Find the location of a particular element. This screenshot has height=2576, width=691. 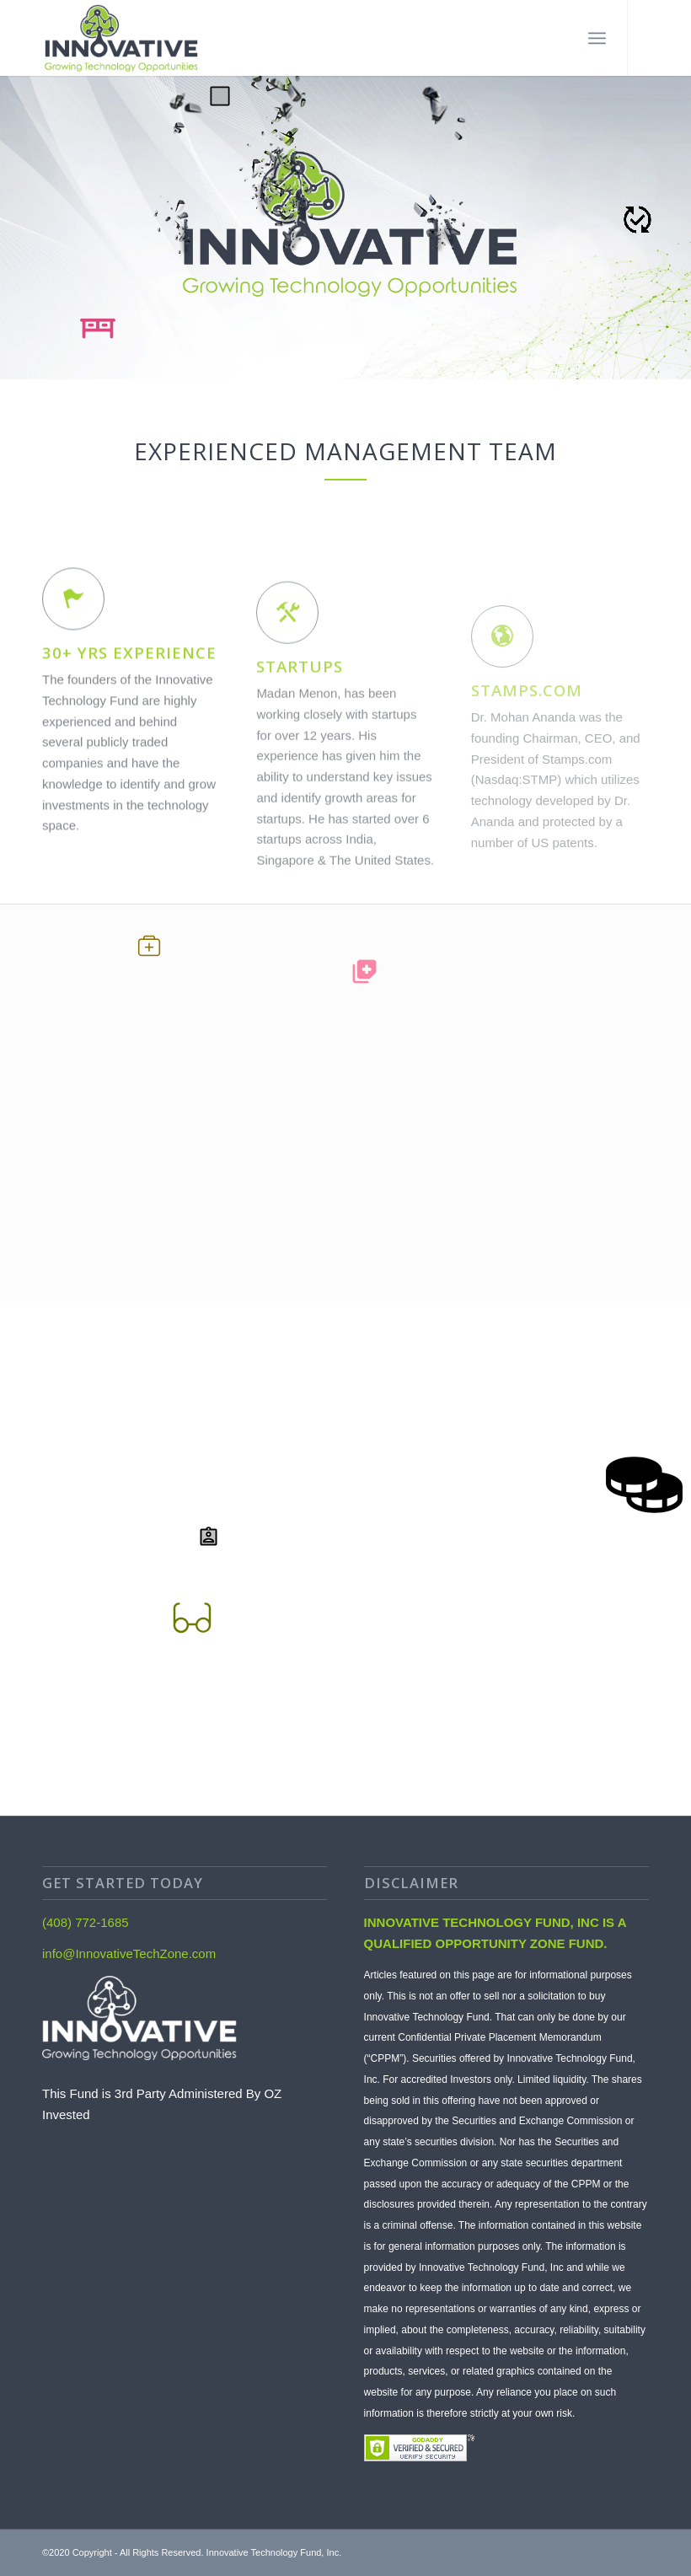

access medical records or notes is located at coordinates (364, 971).